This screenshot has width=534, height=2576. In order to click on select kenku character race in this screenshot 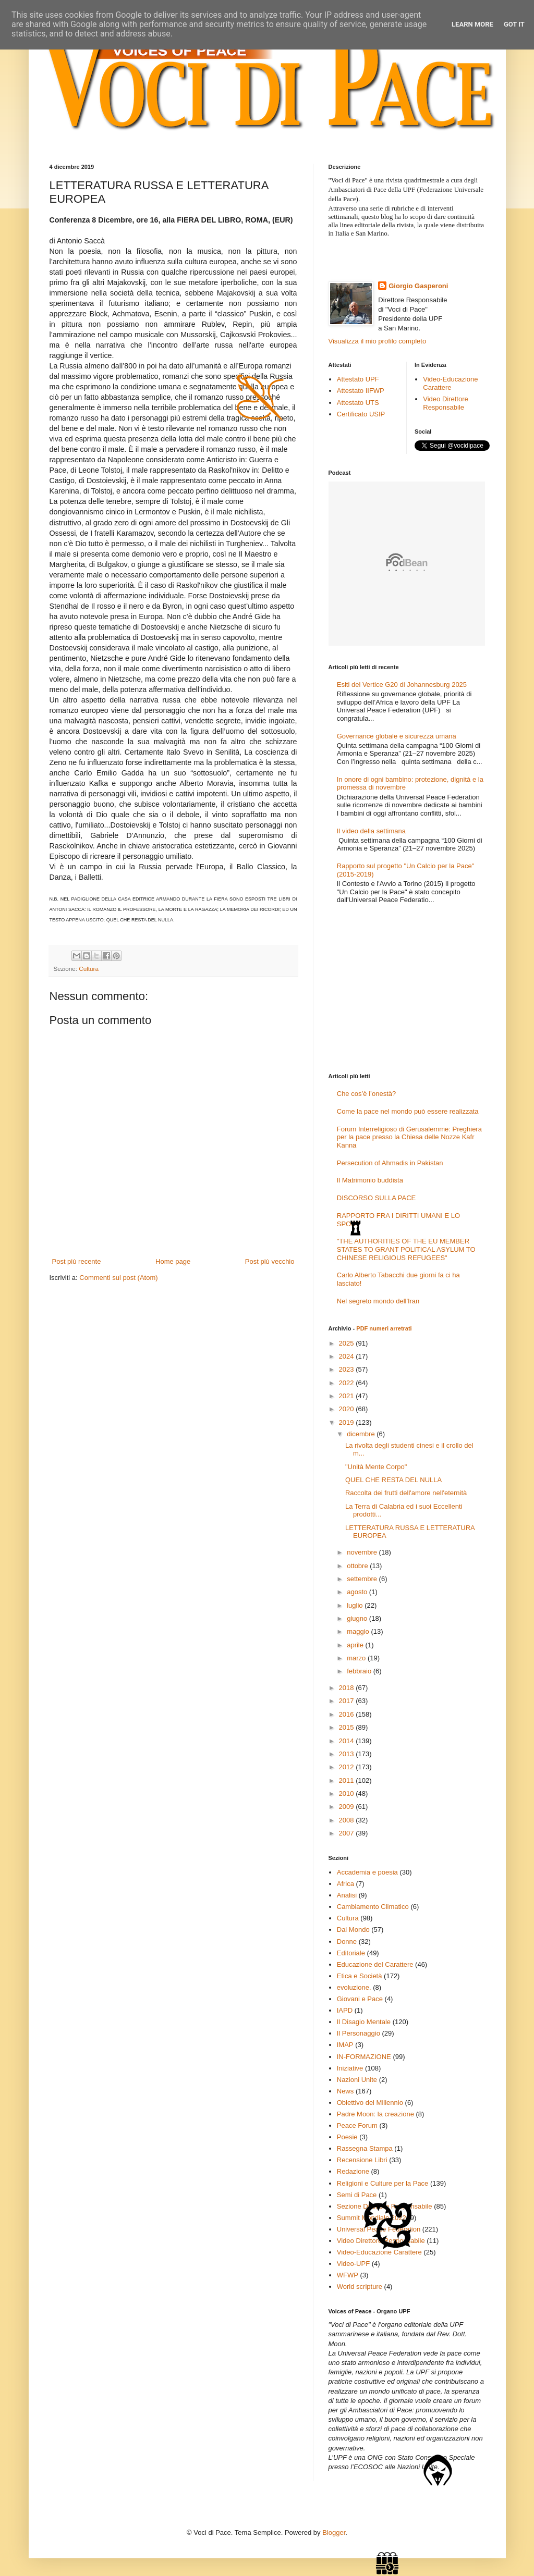, I will do `click(438, 2470)`.